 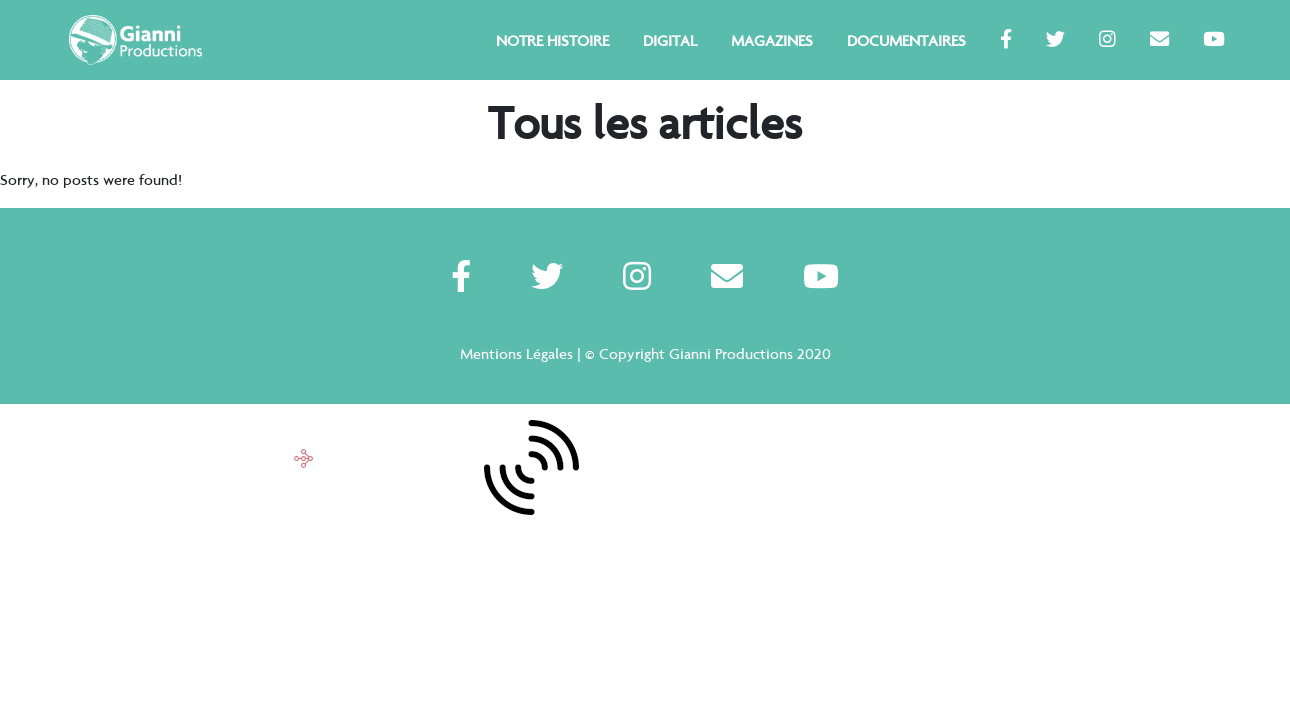 I want to click on ray distributed computing framework logo, so click(x=303, y=458).